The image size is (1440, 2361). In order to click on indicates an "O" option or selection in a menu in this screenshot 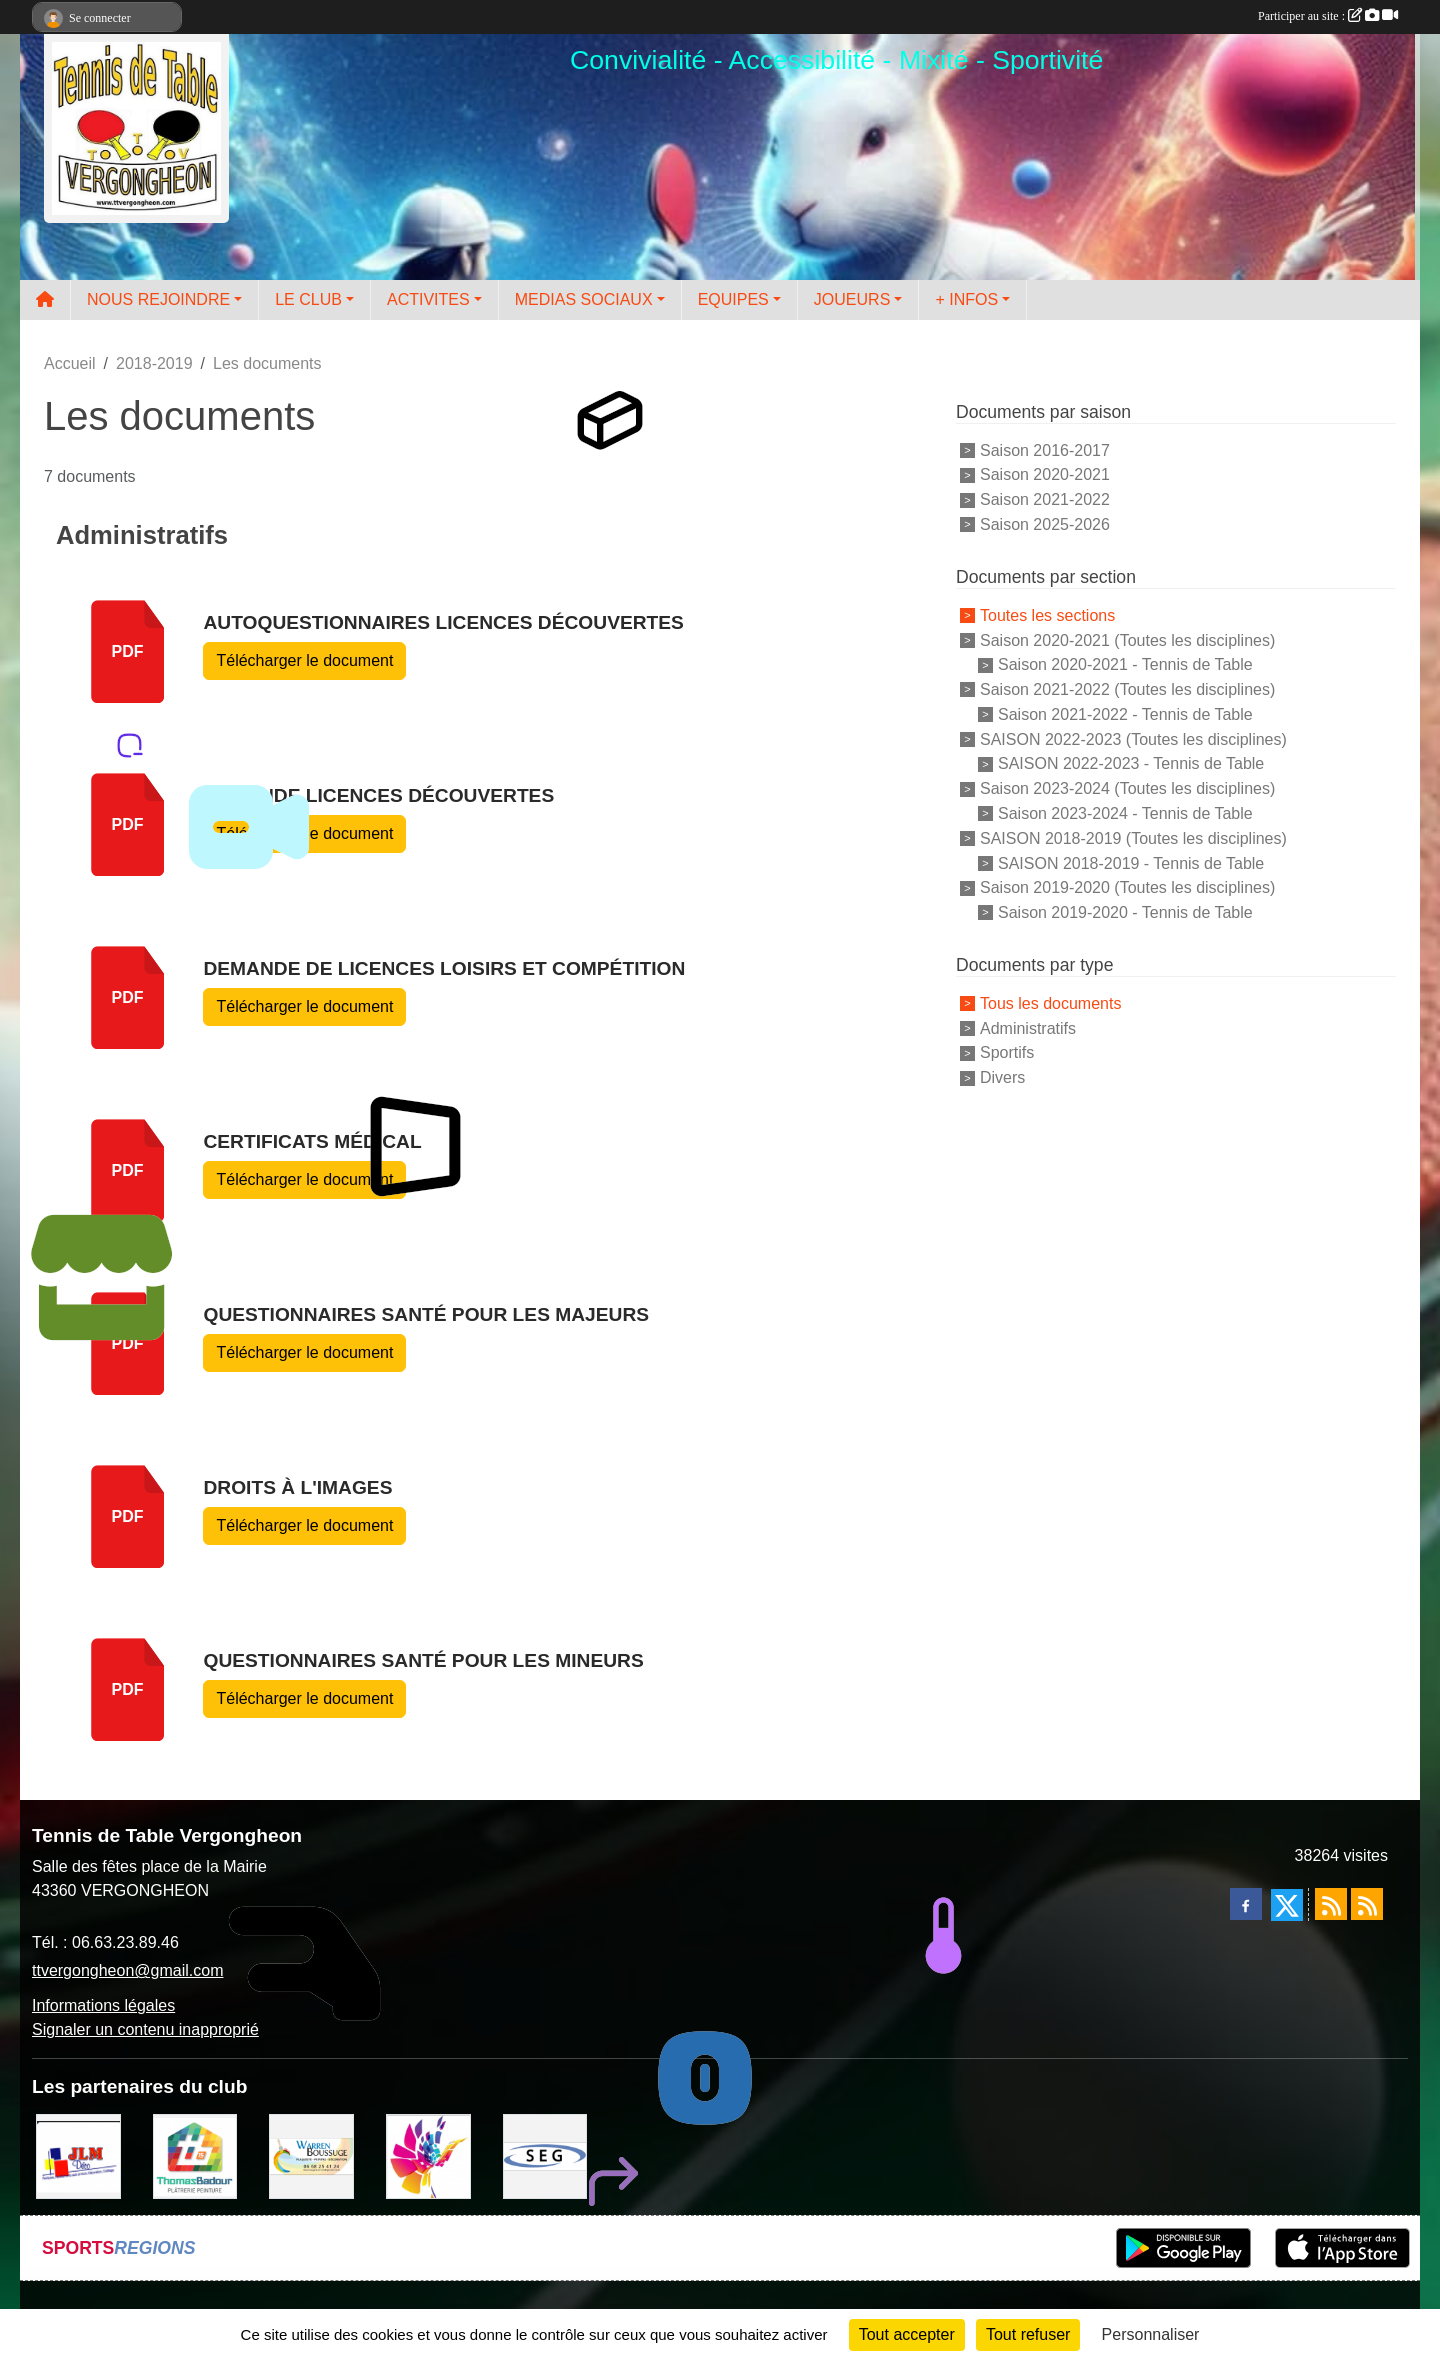, I will do `click(705, 2078)`.